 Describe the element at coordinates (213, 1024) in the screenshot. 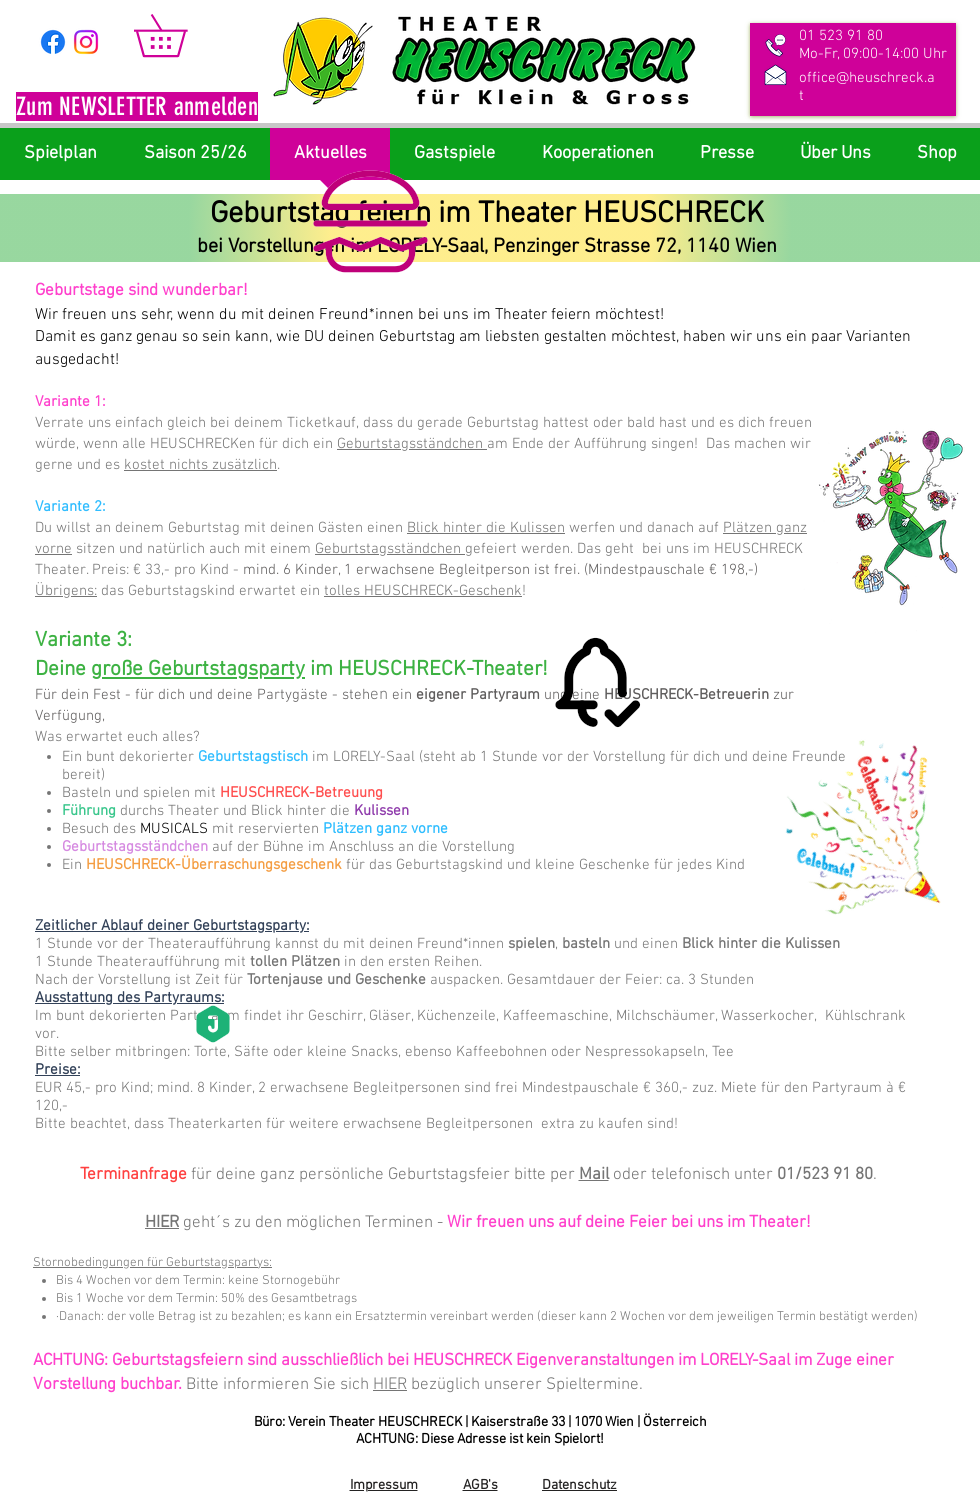

I see `indicates items or categories starting with the letter J` at that location.